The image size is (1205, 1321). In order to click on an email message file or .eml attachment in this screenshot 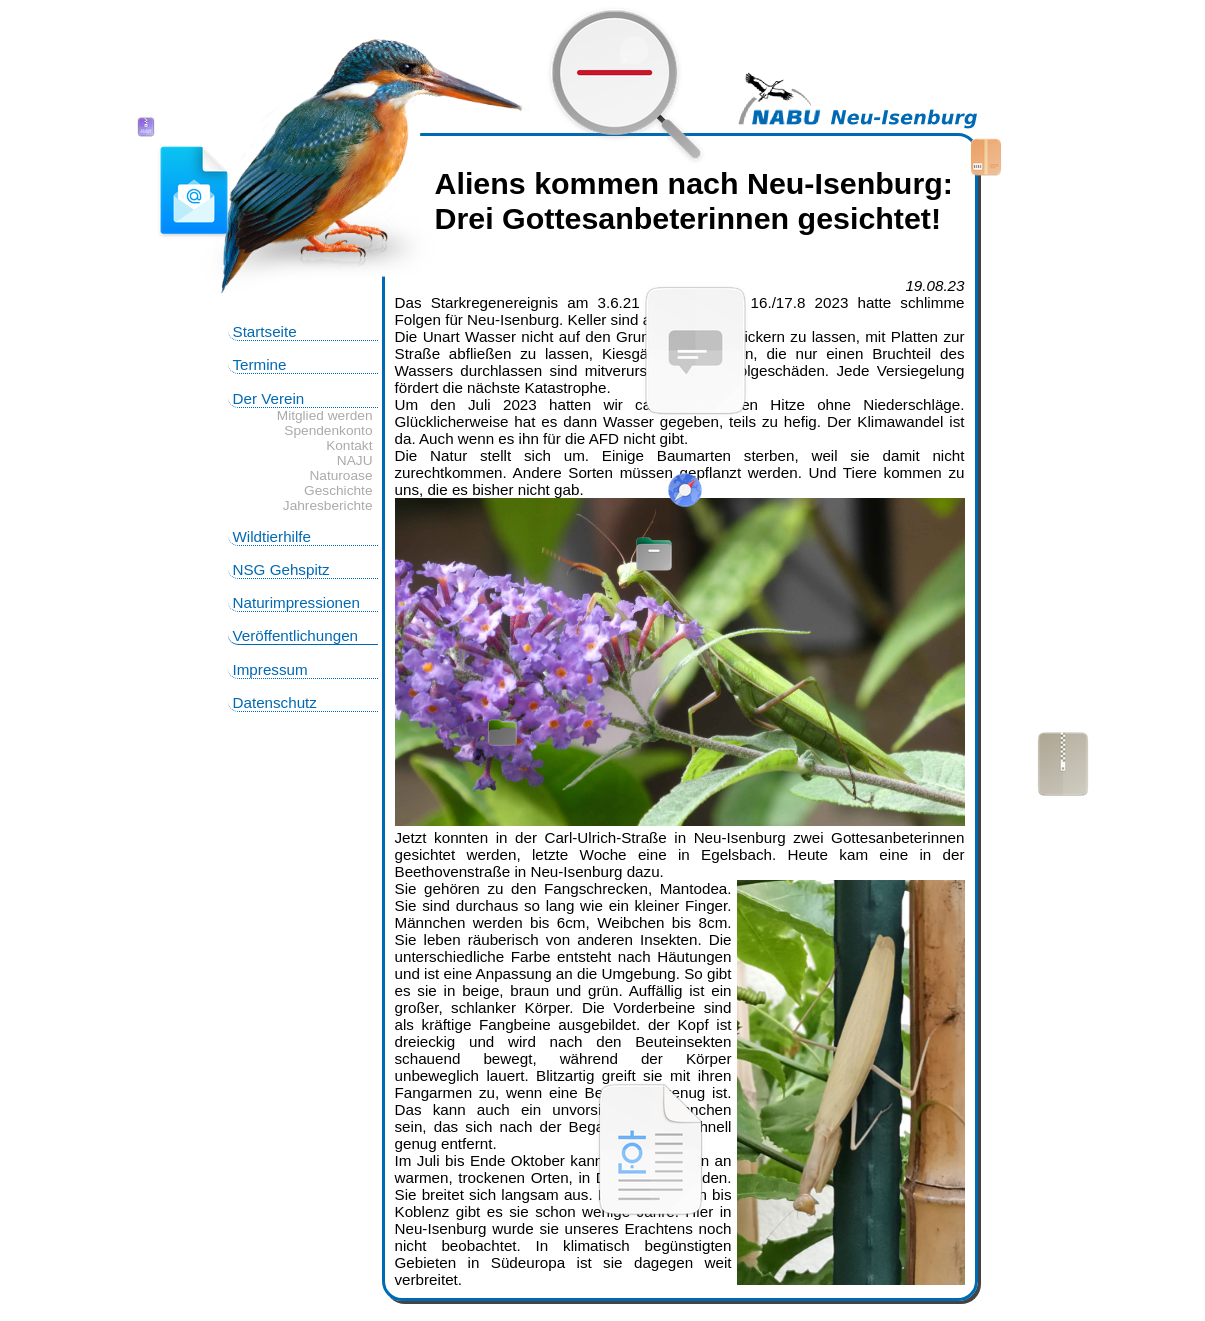, I will do `click(194, 192)`.